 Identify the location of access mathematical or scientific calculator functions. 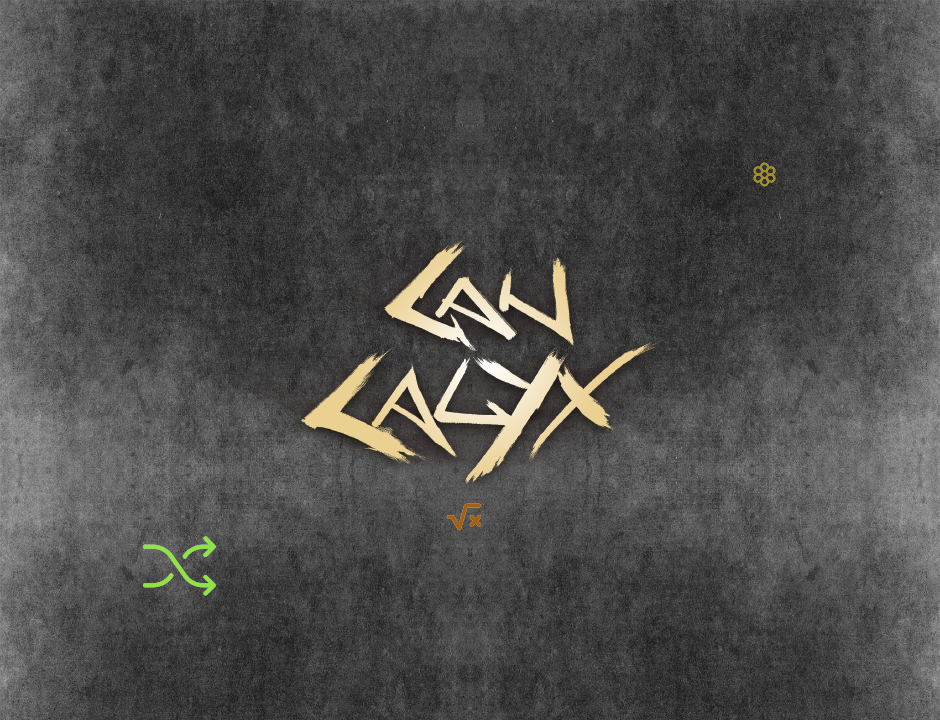
(464, 517).